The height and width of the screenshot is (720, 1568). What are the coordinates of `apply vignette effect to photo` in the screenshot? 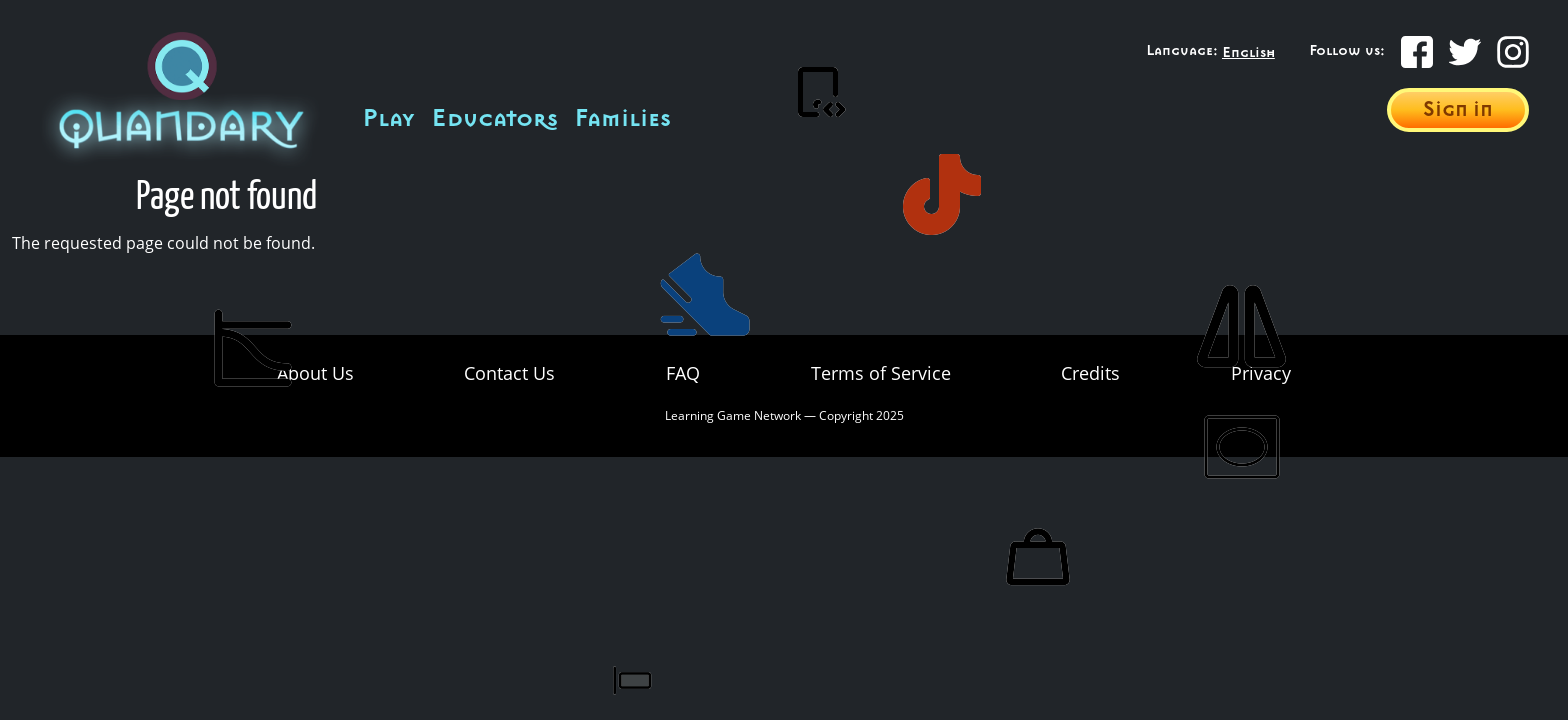 It's located at (1242, 447).